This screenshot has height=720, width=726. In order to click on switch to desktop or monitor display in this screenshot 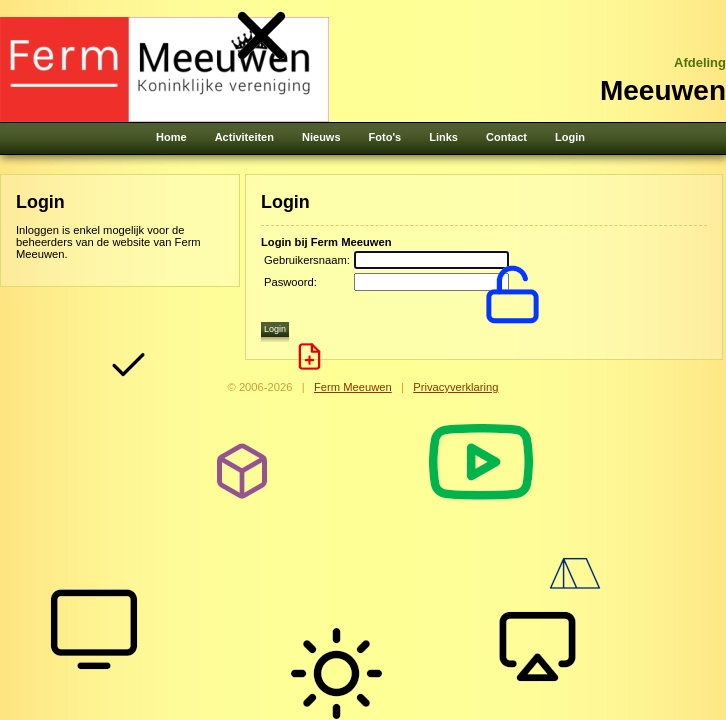, I will do `click(94, 626)`.